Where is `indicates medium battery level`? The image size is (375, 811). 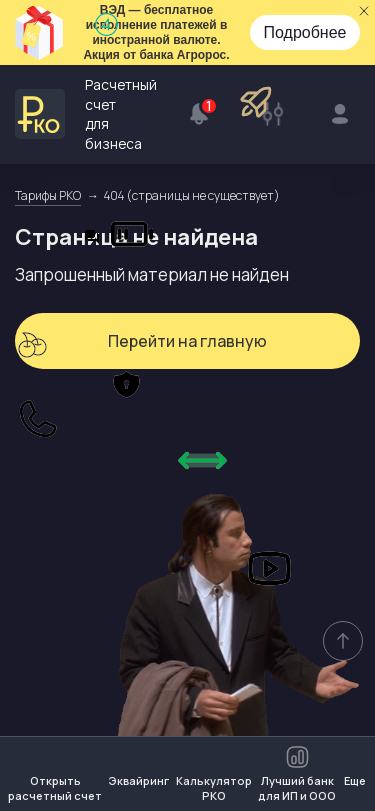
indicates medium battery level is located at coordinates (132, 234).